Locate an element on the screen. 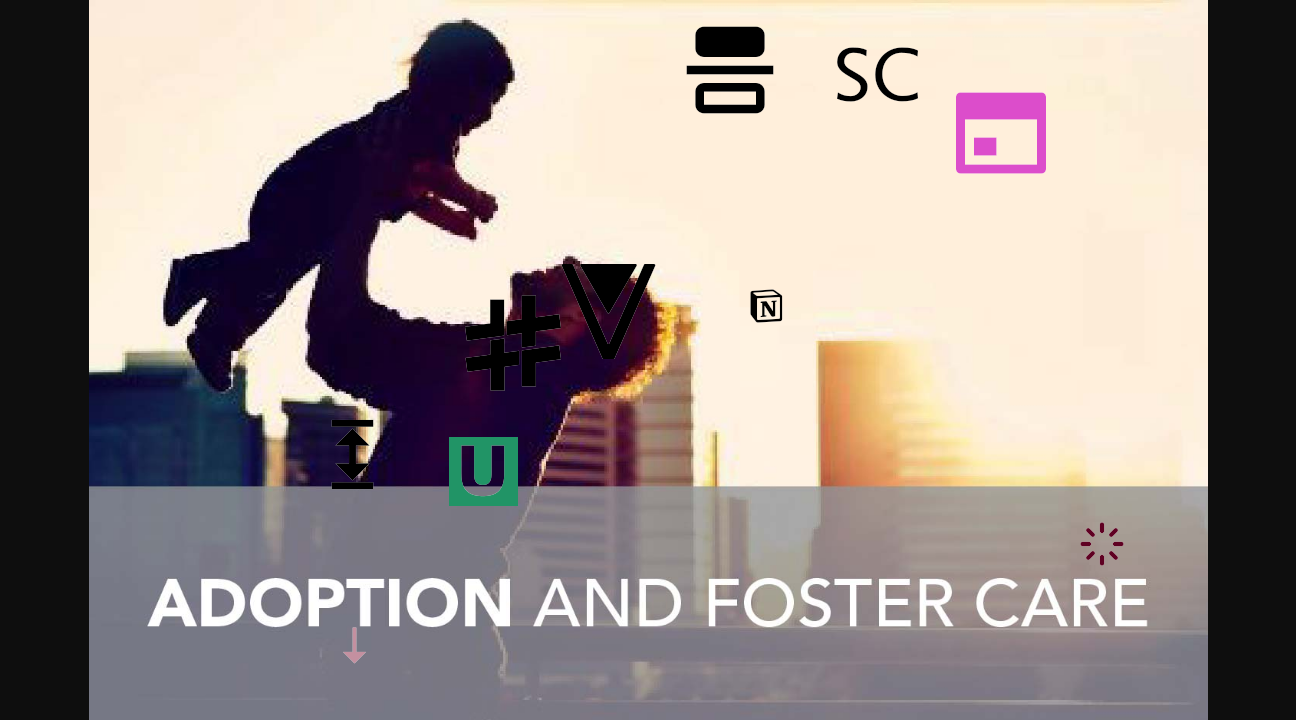  open Notion app is located at coordinates (767, 306).